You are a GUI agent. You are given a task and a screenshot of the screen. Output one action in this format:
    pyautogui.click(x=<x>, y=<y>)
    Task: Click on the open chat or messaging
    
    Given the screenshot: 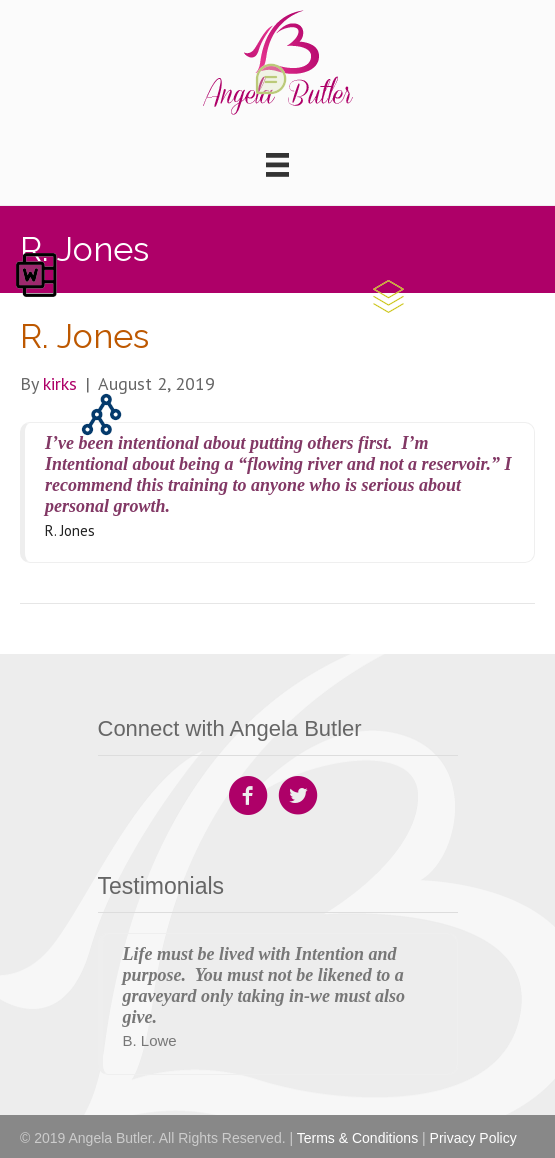 What is the action you would take?
    pyautogui.click(x=270, y=79)
    